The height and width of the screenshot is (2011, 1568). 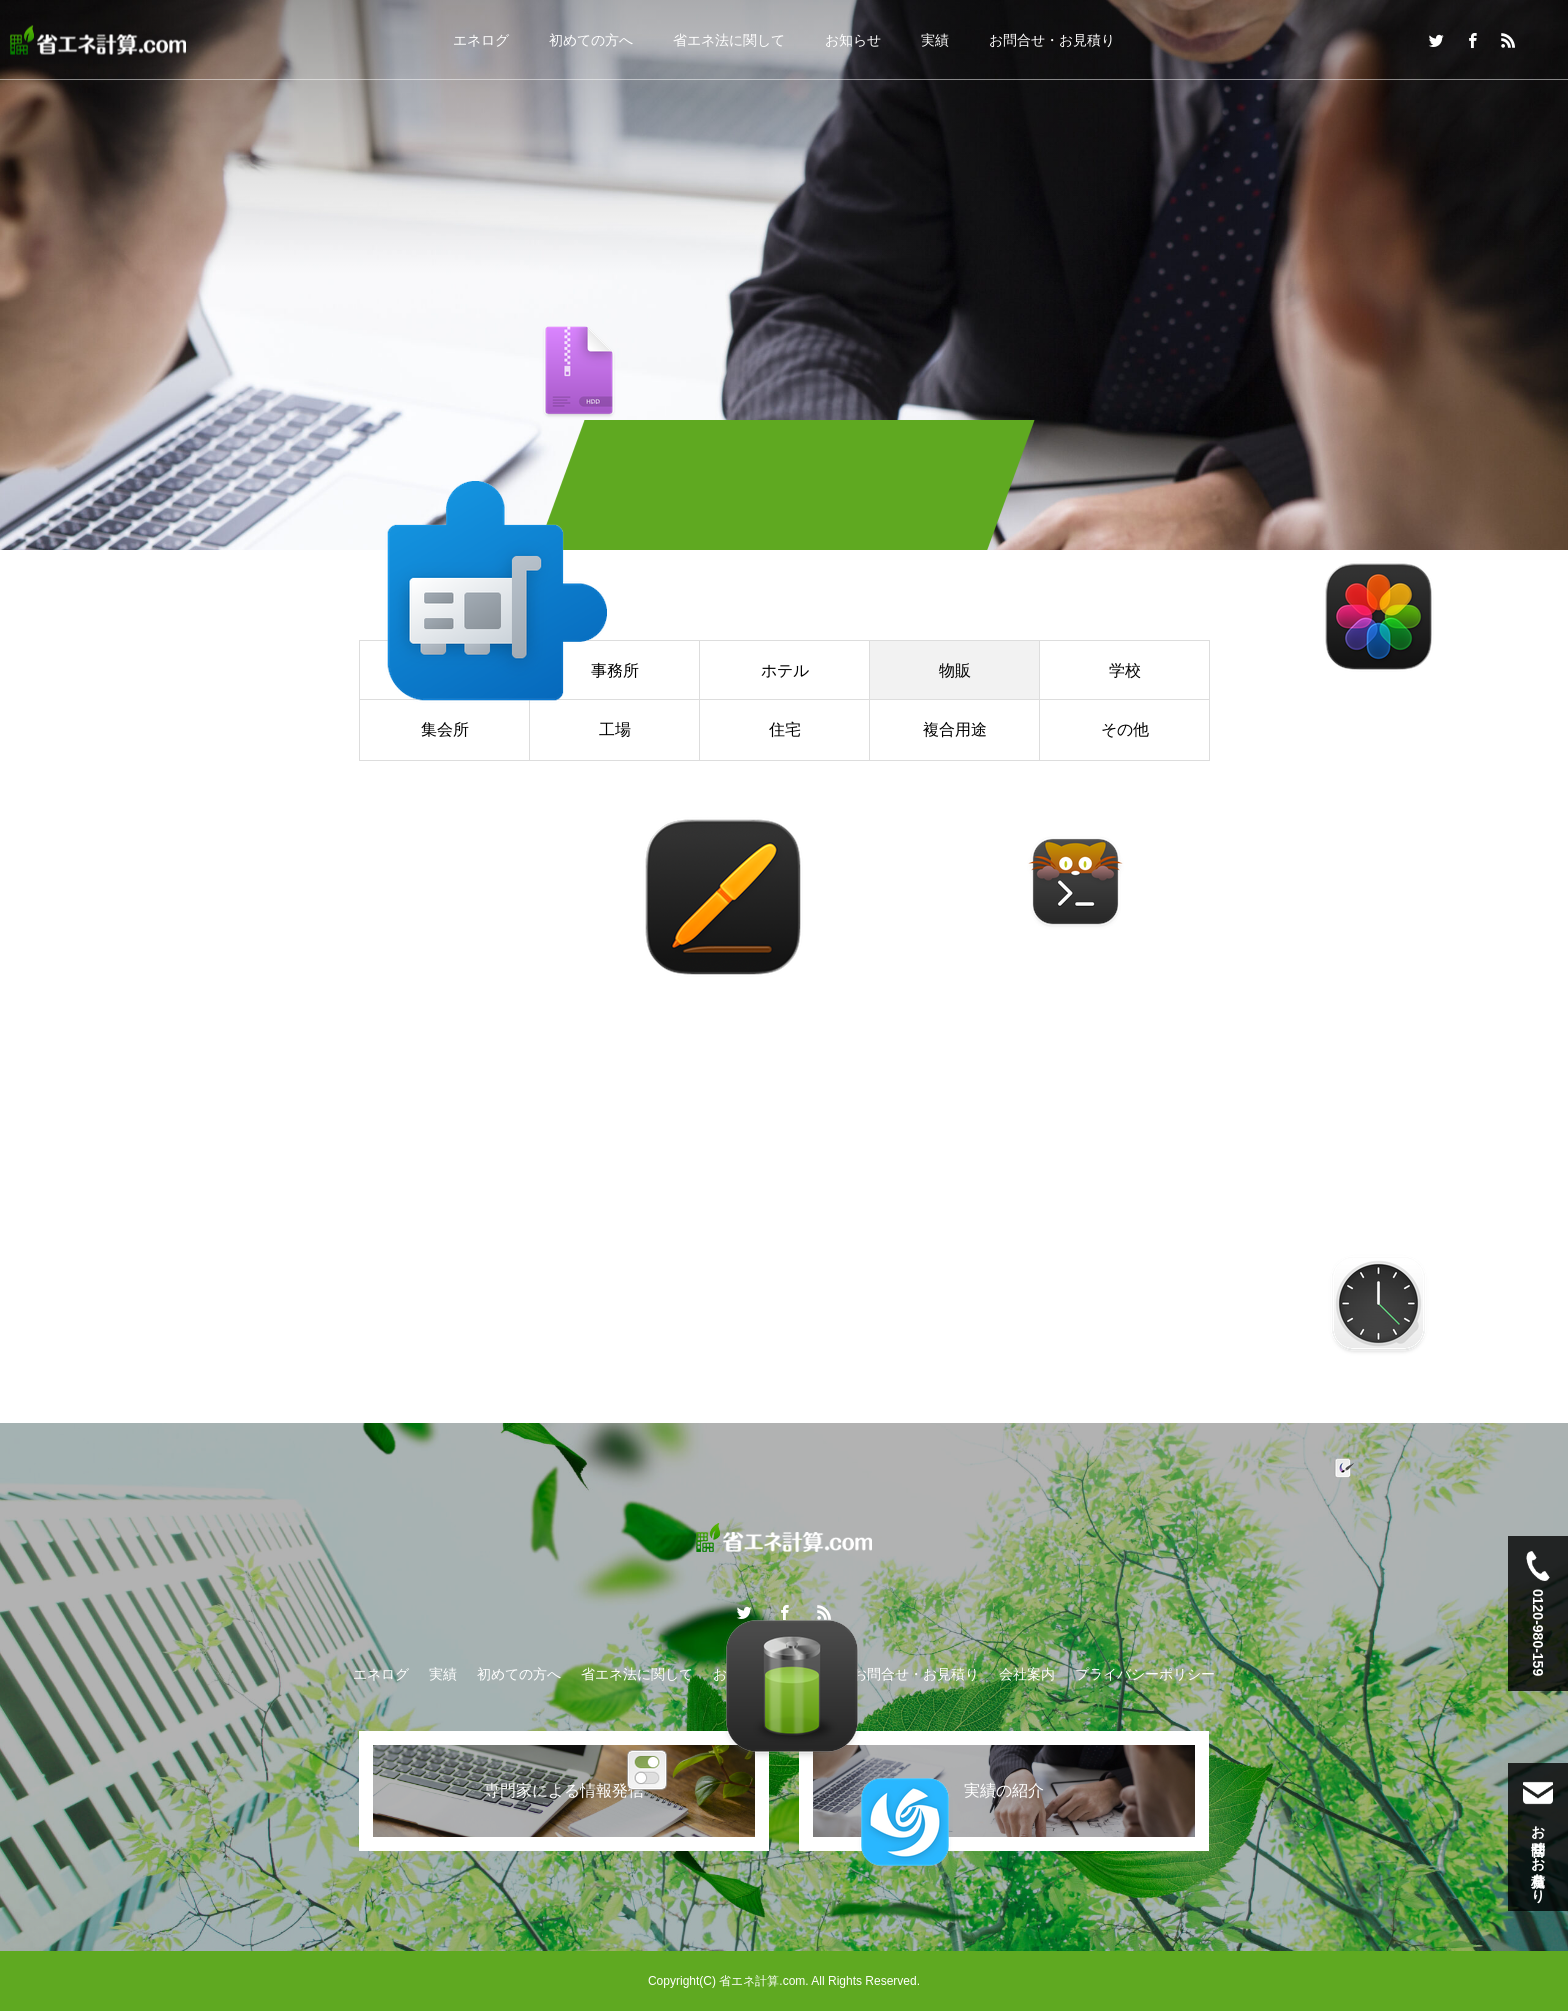 I want to click on create a new application or software project, so click(x=1344, y=1468).